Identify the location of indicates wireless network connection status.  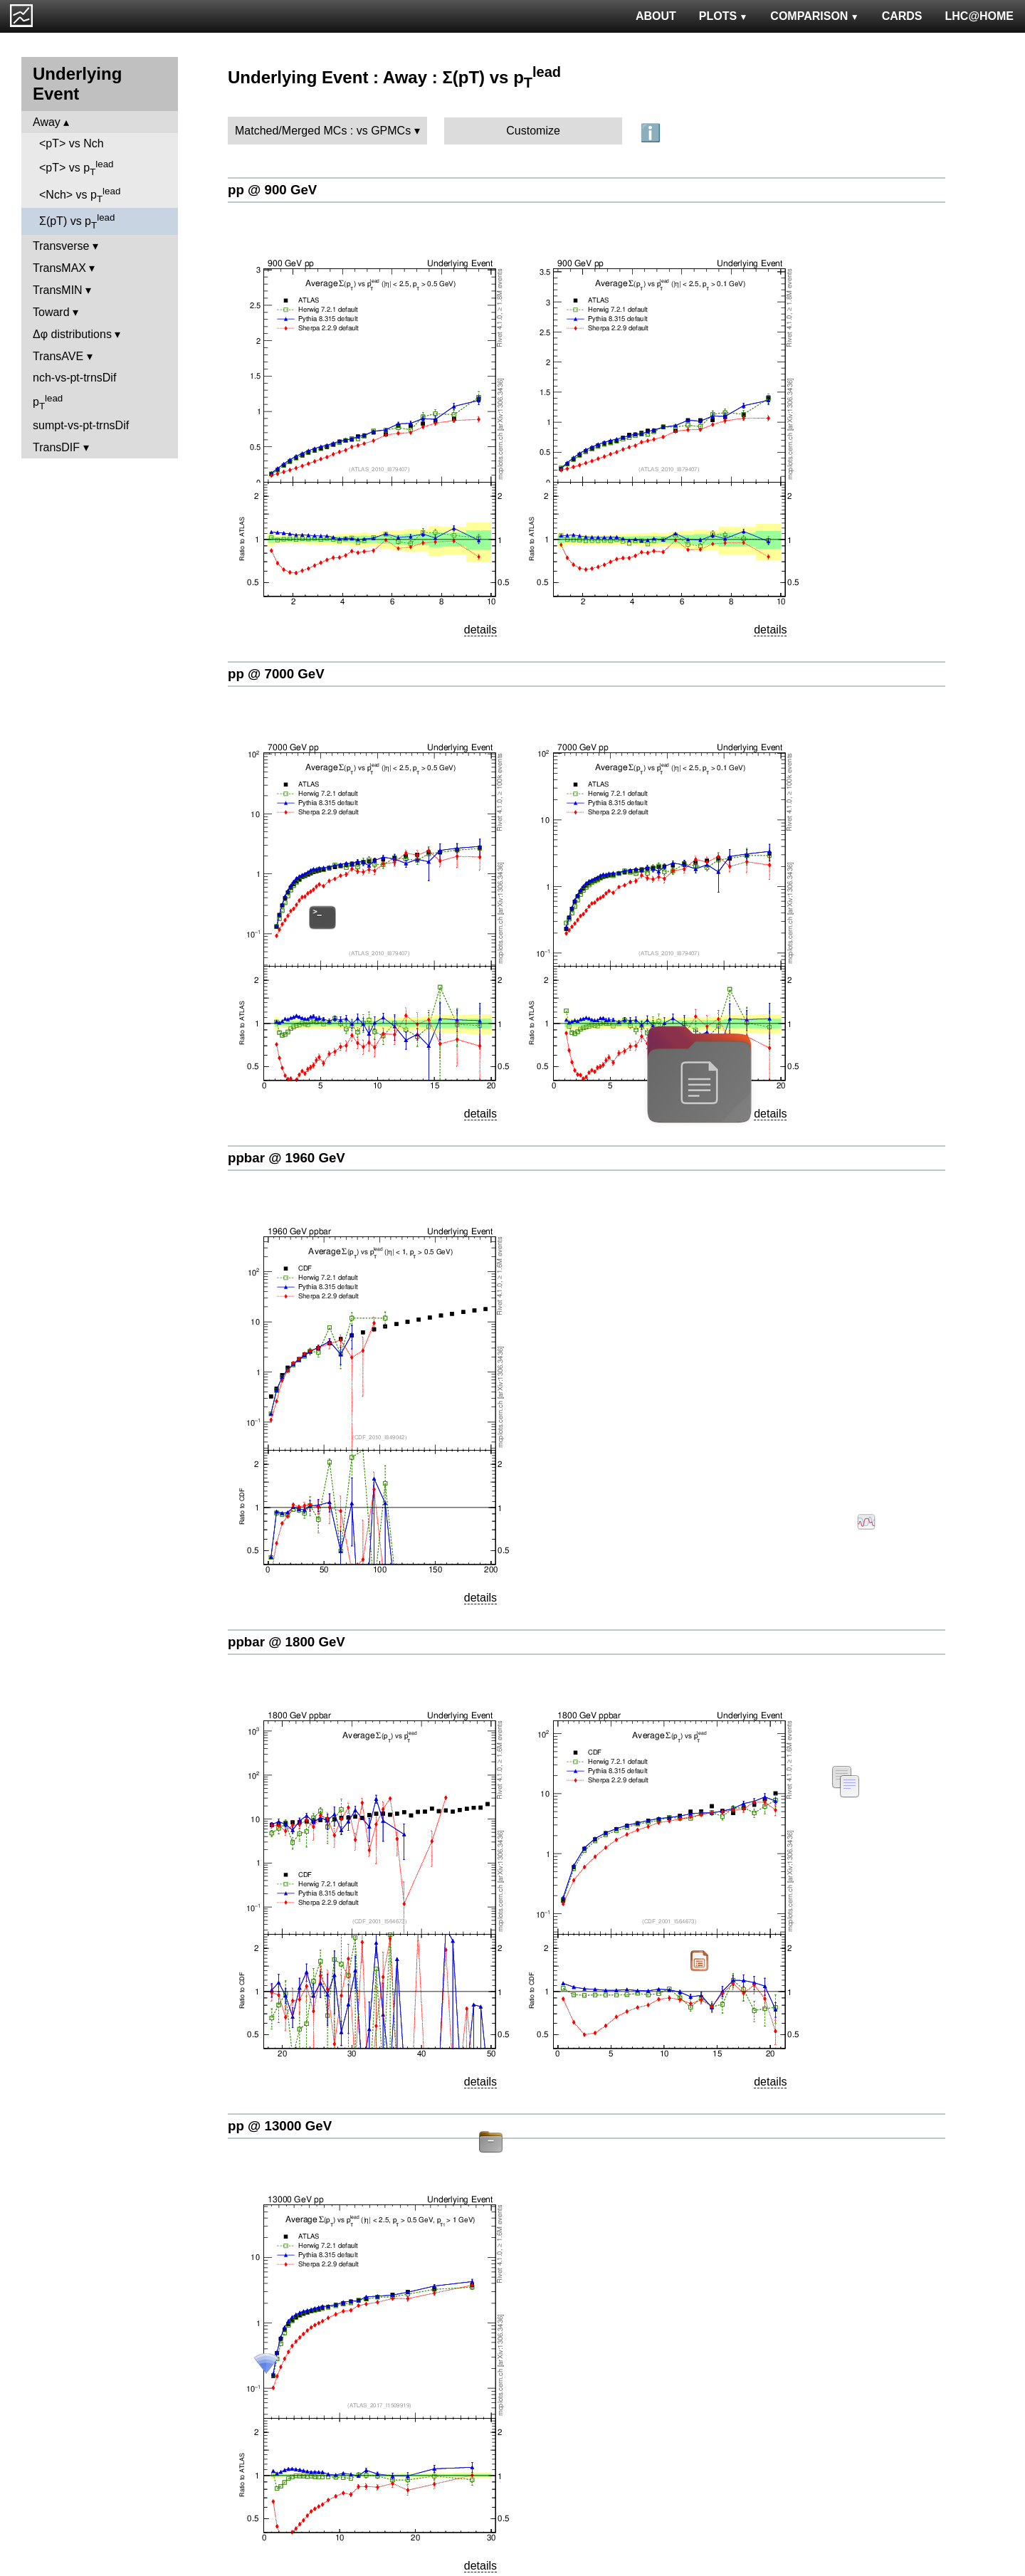
(266, 2363).